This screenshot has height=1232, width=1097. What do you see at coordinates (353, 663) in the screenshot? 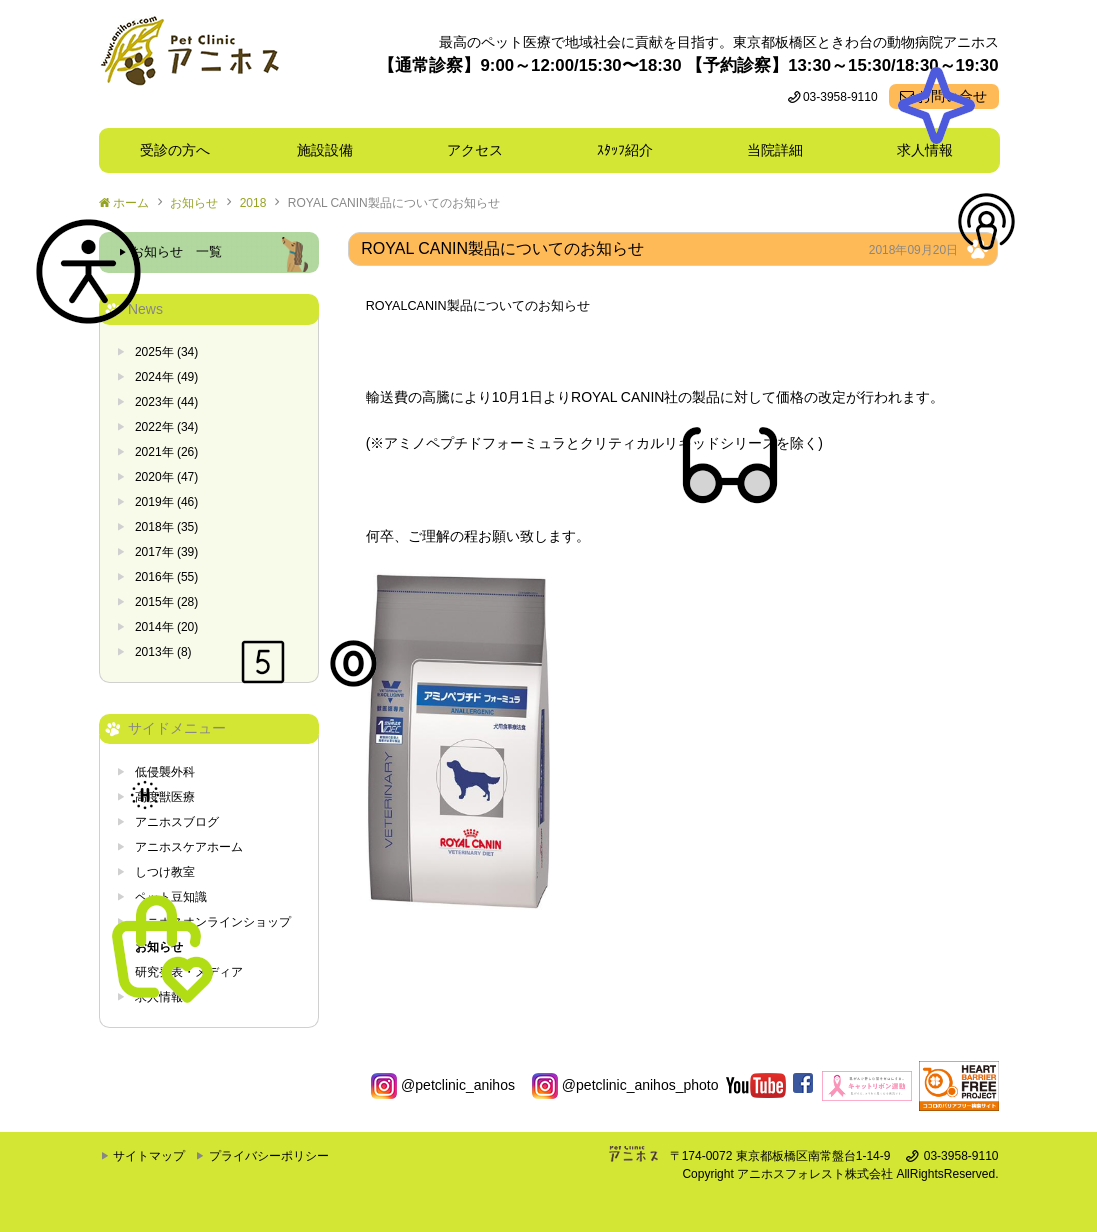
I see `indicates zero items or notifications` at bounding box center [353, 663].